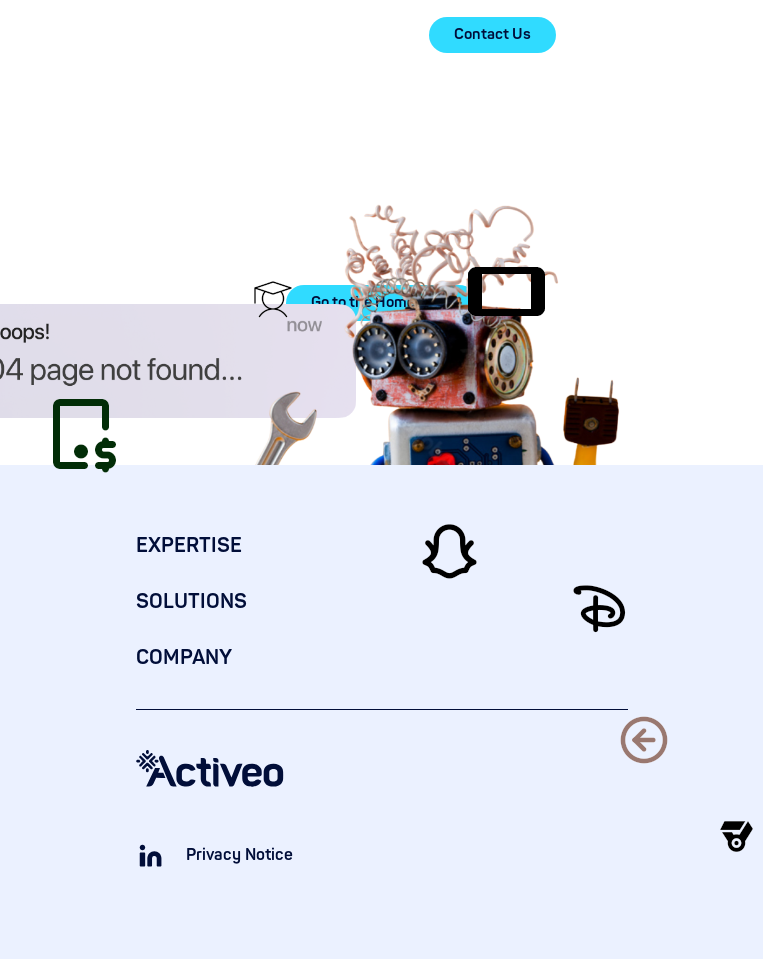  Describe the element at coordinates (600, 607) in the screenshot. I see `access disney+ streaming service` at that location.